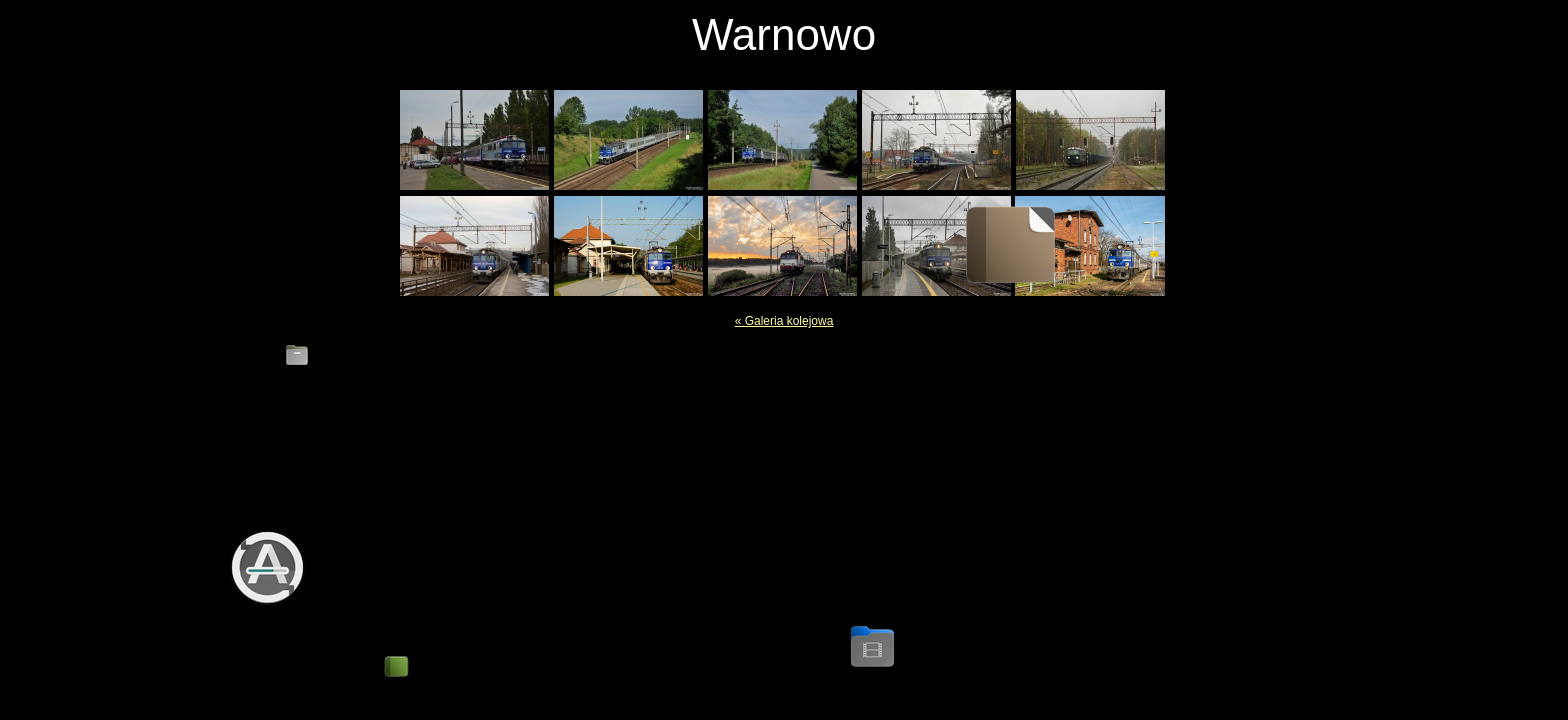 The image size is (1568, 720). What do you see at coordinates (872, 646) in the screenshot?
I see `open your videos folder` at bounding box center [872, 646].